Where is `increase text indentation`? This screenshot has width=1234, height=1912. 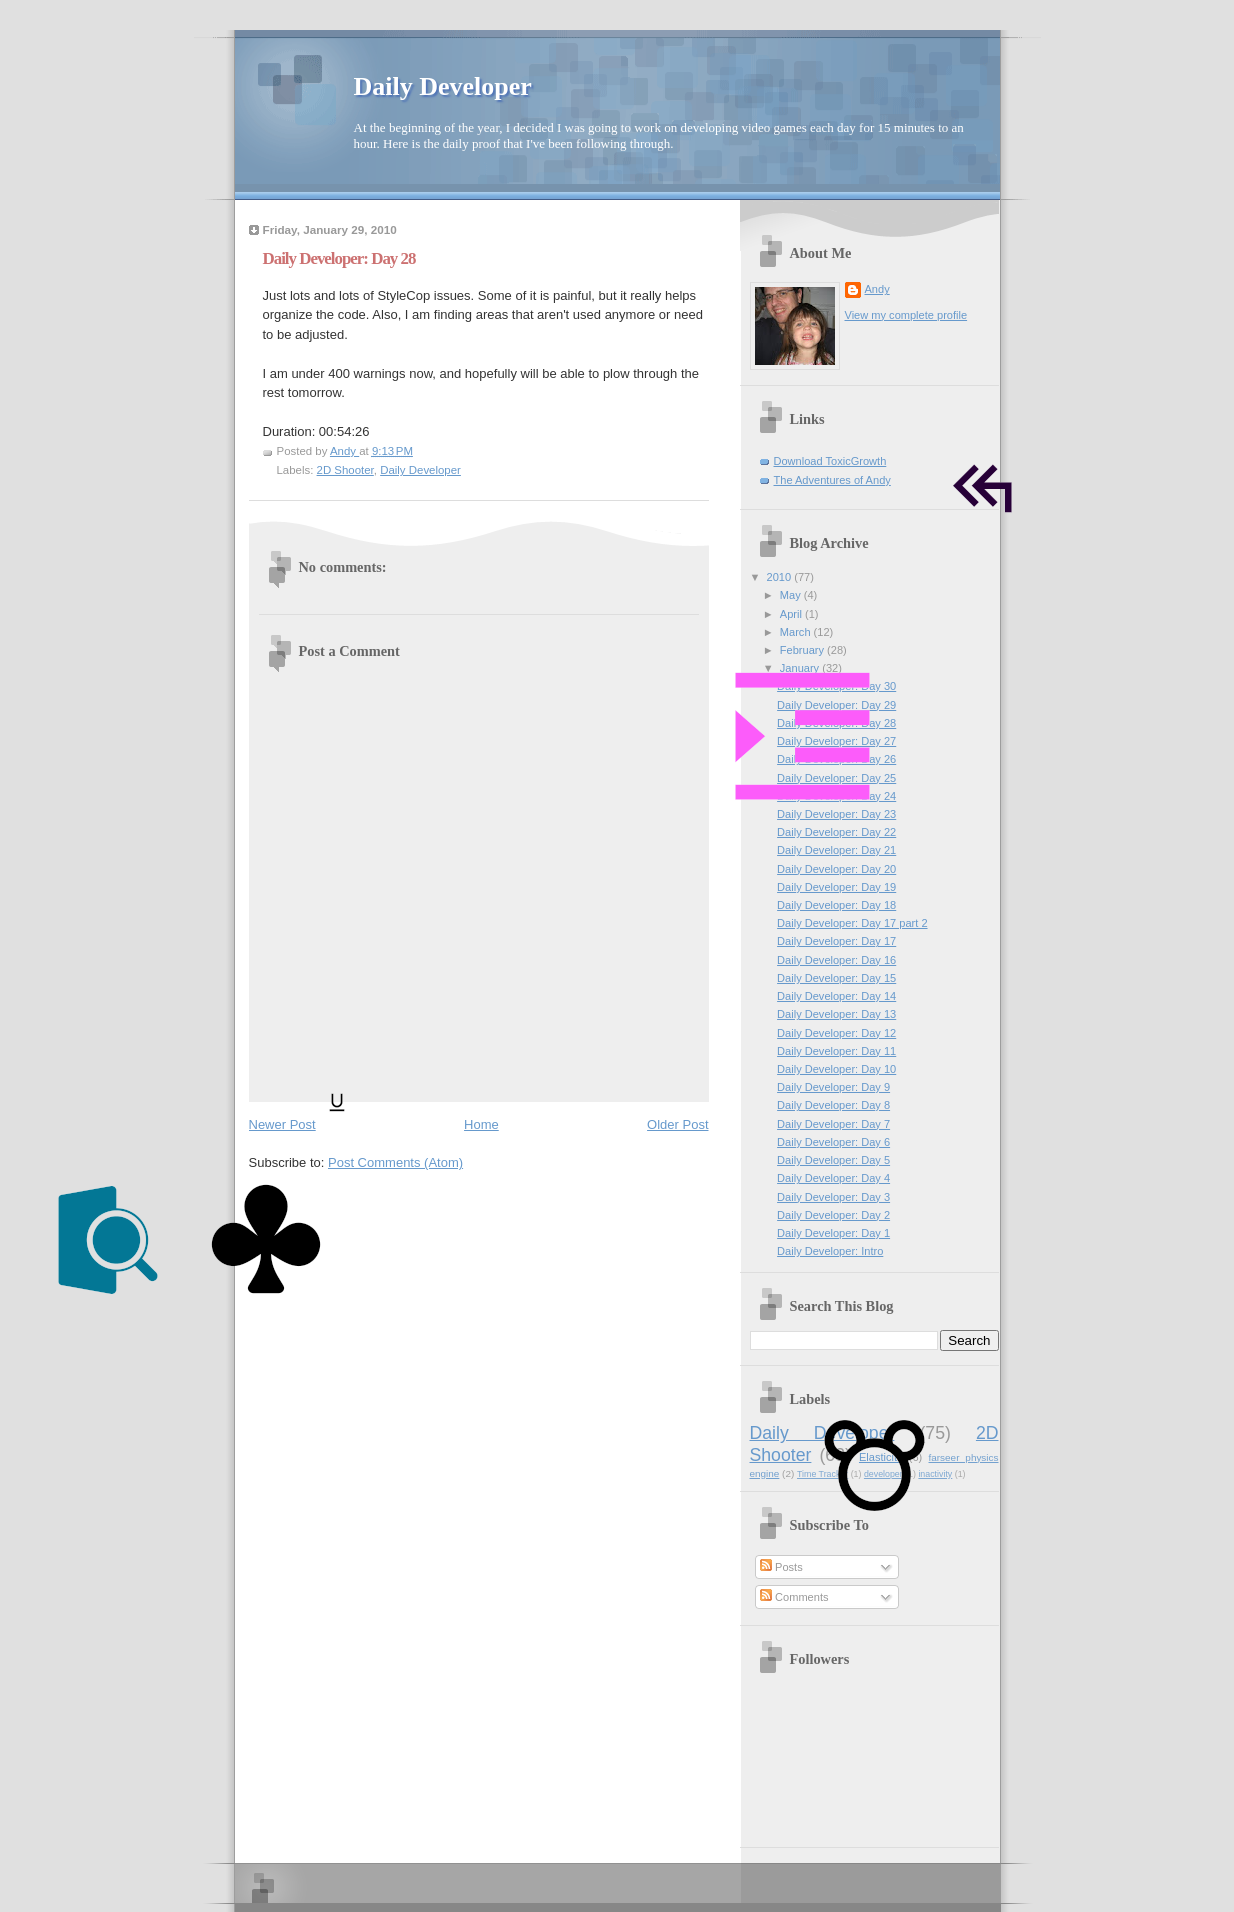
increase text indentation is located at coordinates (802, 732).